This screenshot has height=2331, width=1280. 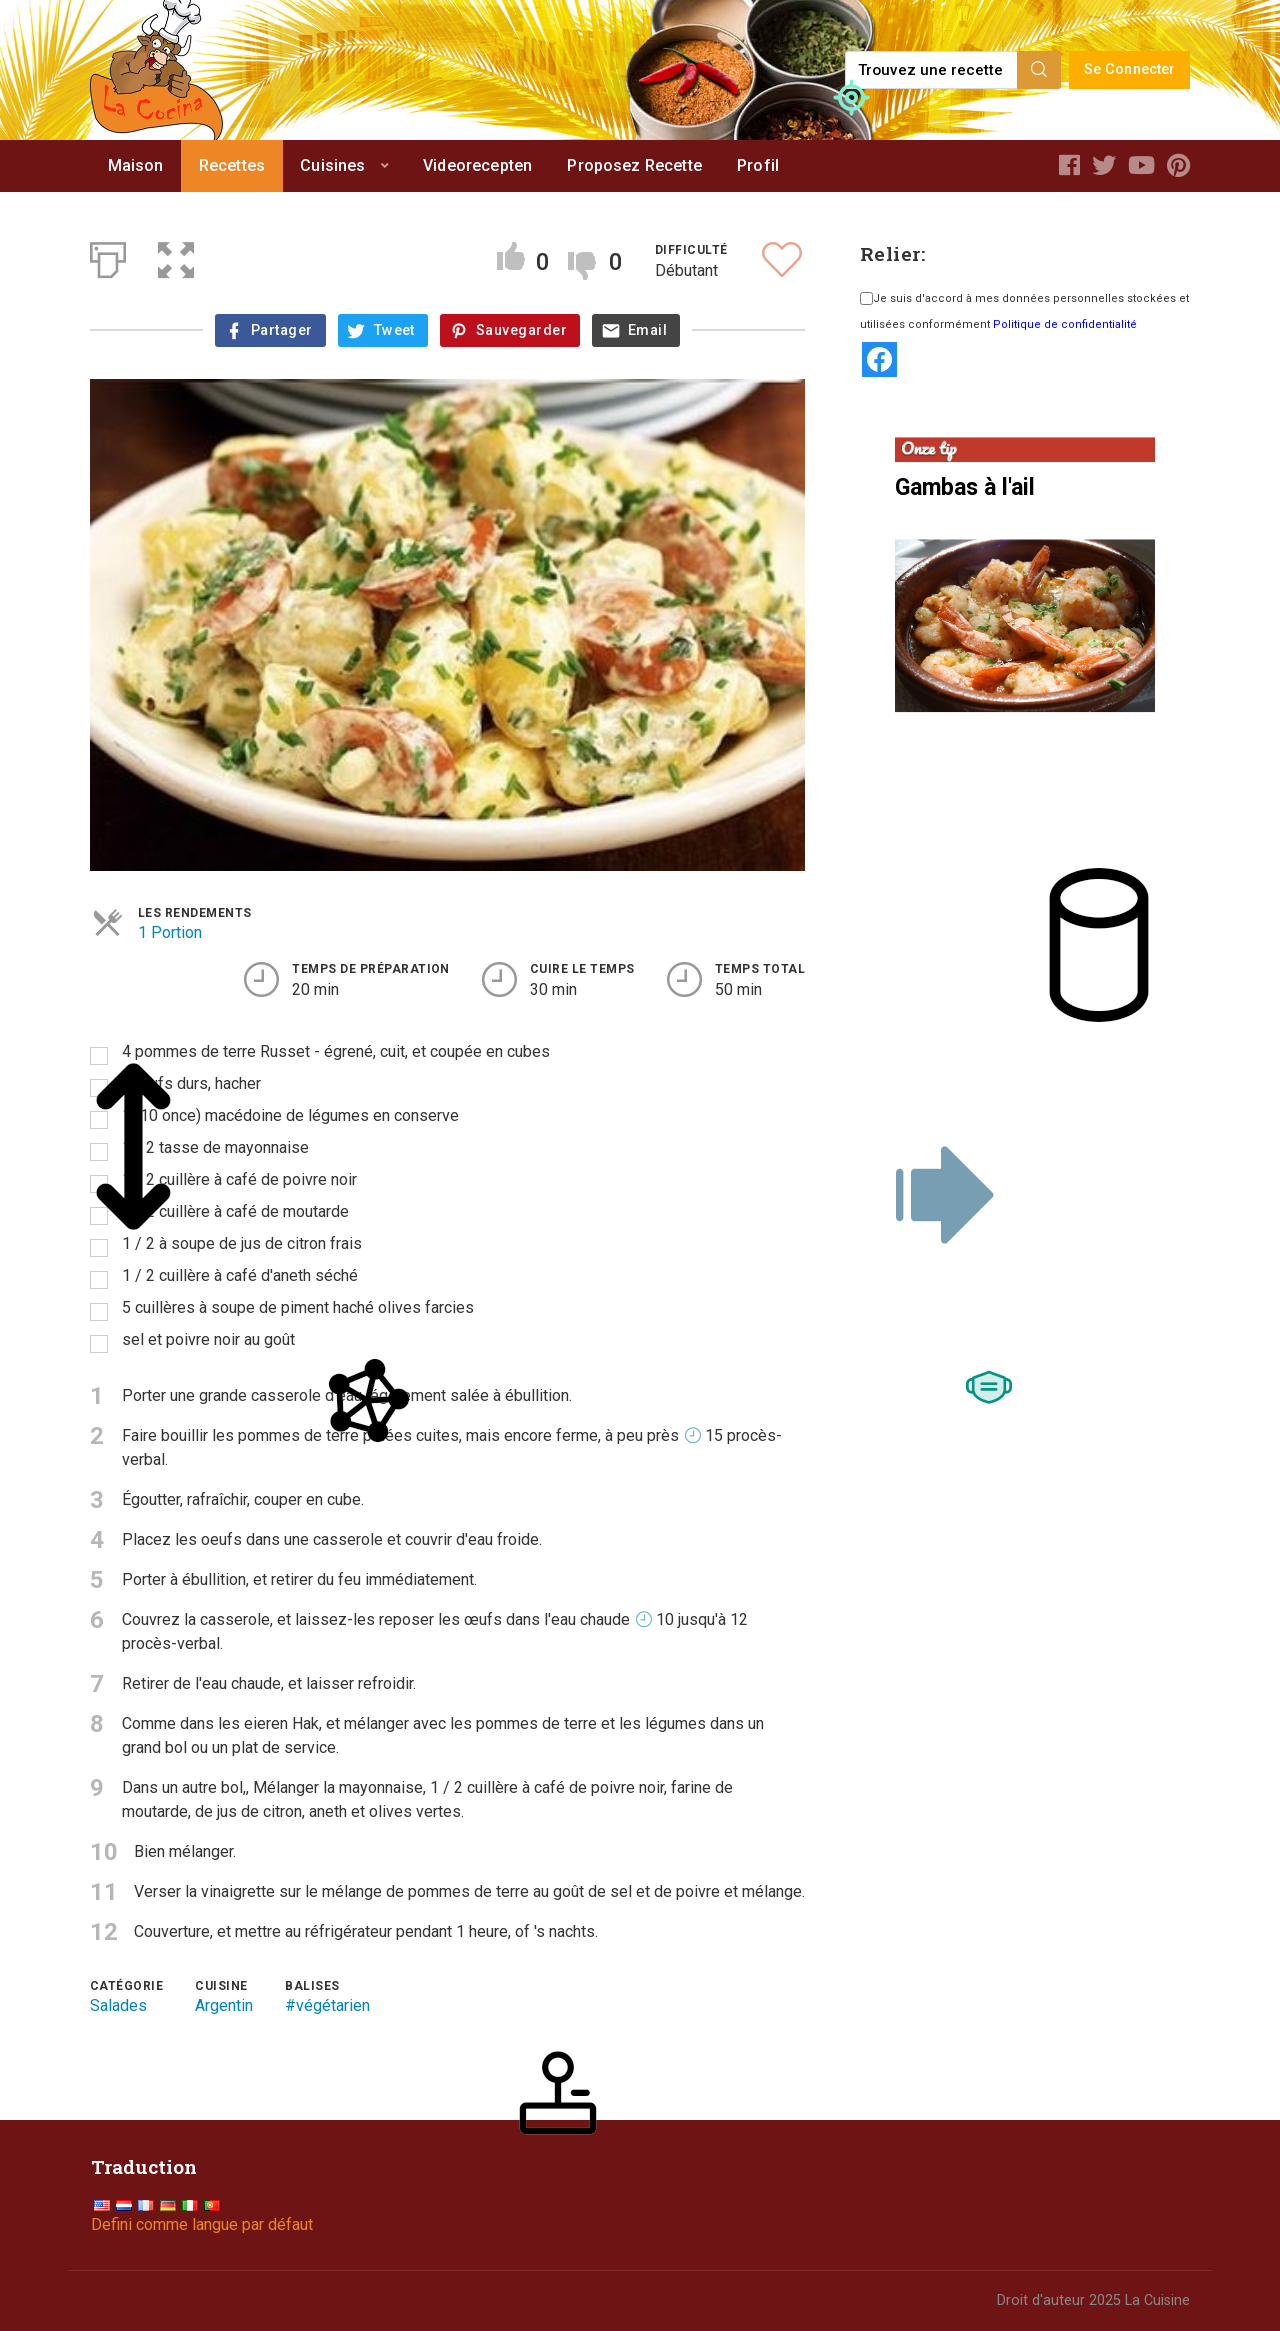 What do you see at coordinates (367, 1400) in the screenshot?
I see `connect to the fediverse network` at bounding box center [367, 1400].